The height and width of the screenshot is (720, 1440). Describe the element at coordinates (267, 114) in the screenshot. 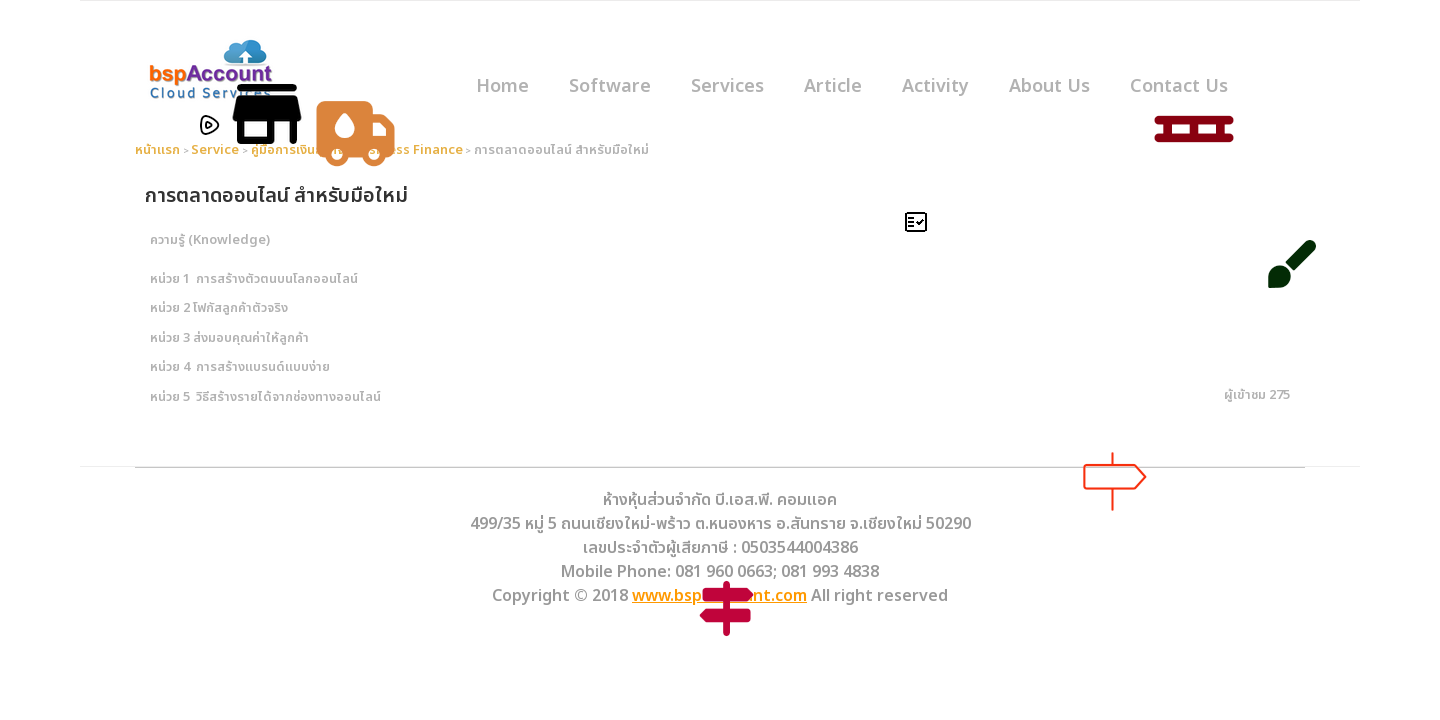

I see `access the store or marketplace` at that location.